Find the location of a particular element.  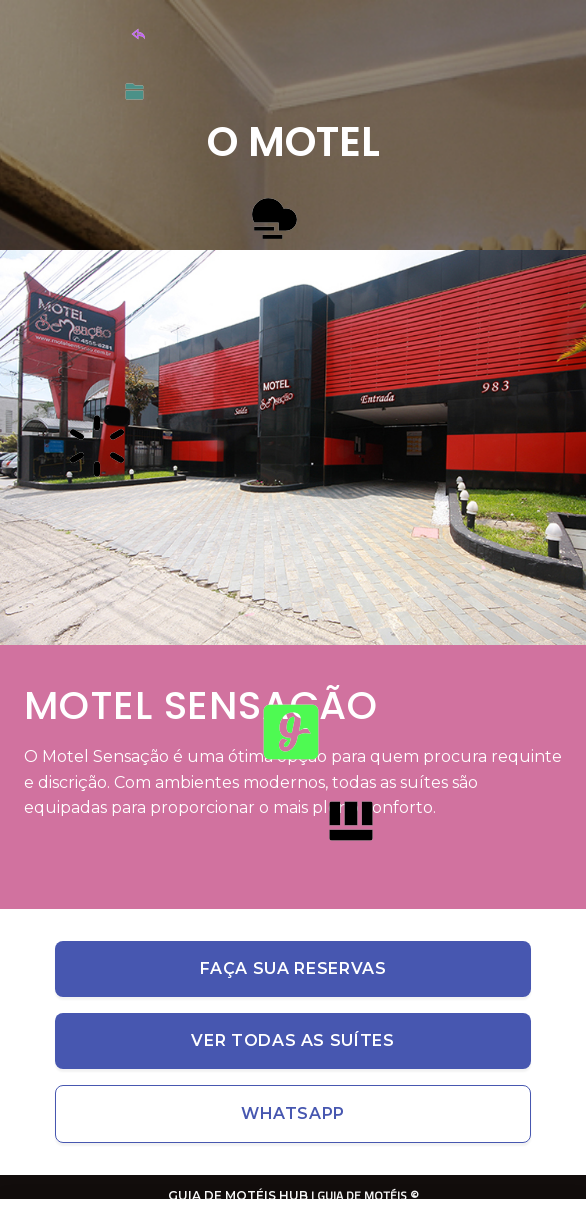

loading content in progress is located at coordinates (97, 446).